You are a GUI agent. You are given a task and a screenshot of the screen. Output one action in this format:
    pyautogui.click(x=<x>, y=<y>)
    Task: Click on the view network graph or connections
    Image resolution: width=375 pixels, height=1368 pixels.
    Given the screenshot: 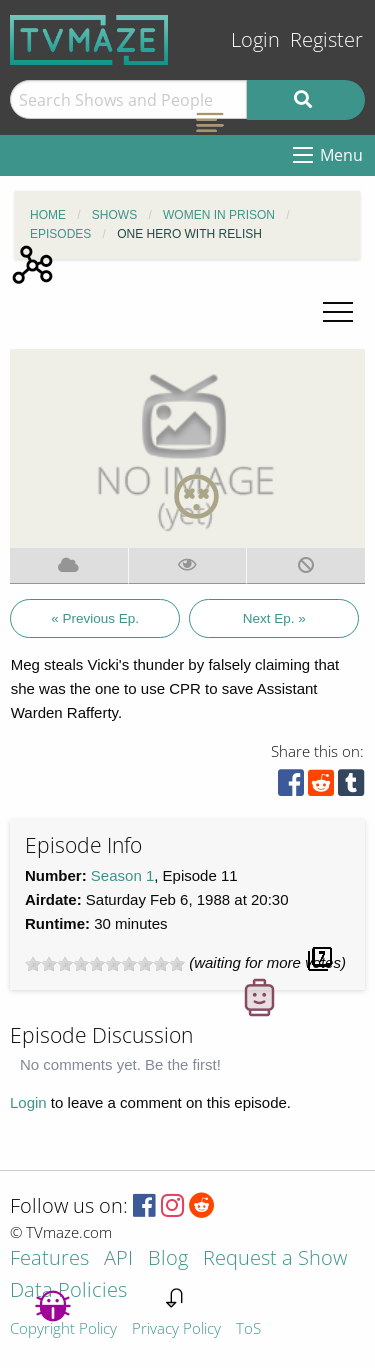 What is the action you would take?
    pyautogui.click(x=32, y=265)
    